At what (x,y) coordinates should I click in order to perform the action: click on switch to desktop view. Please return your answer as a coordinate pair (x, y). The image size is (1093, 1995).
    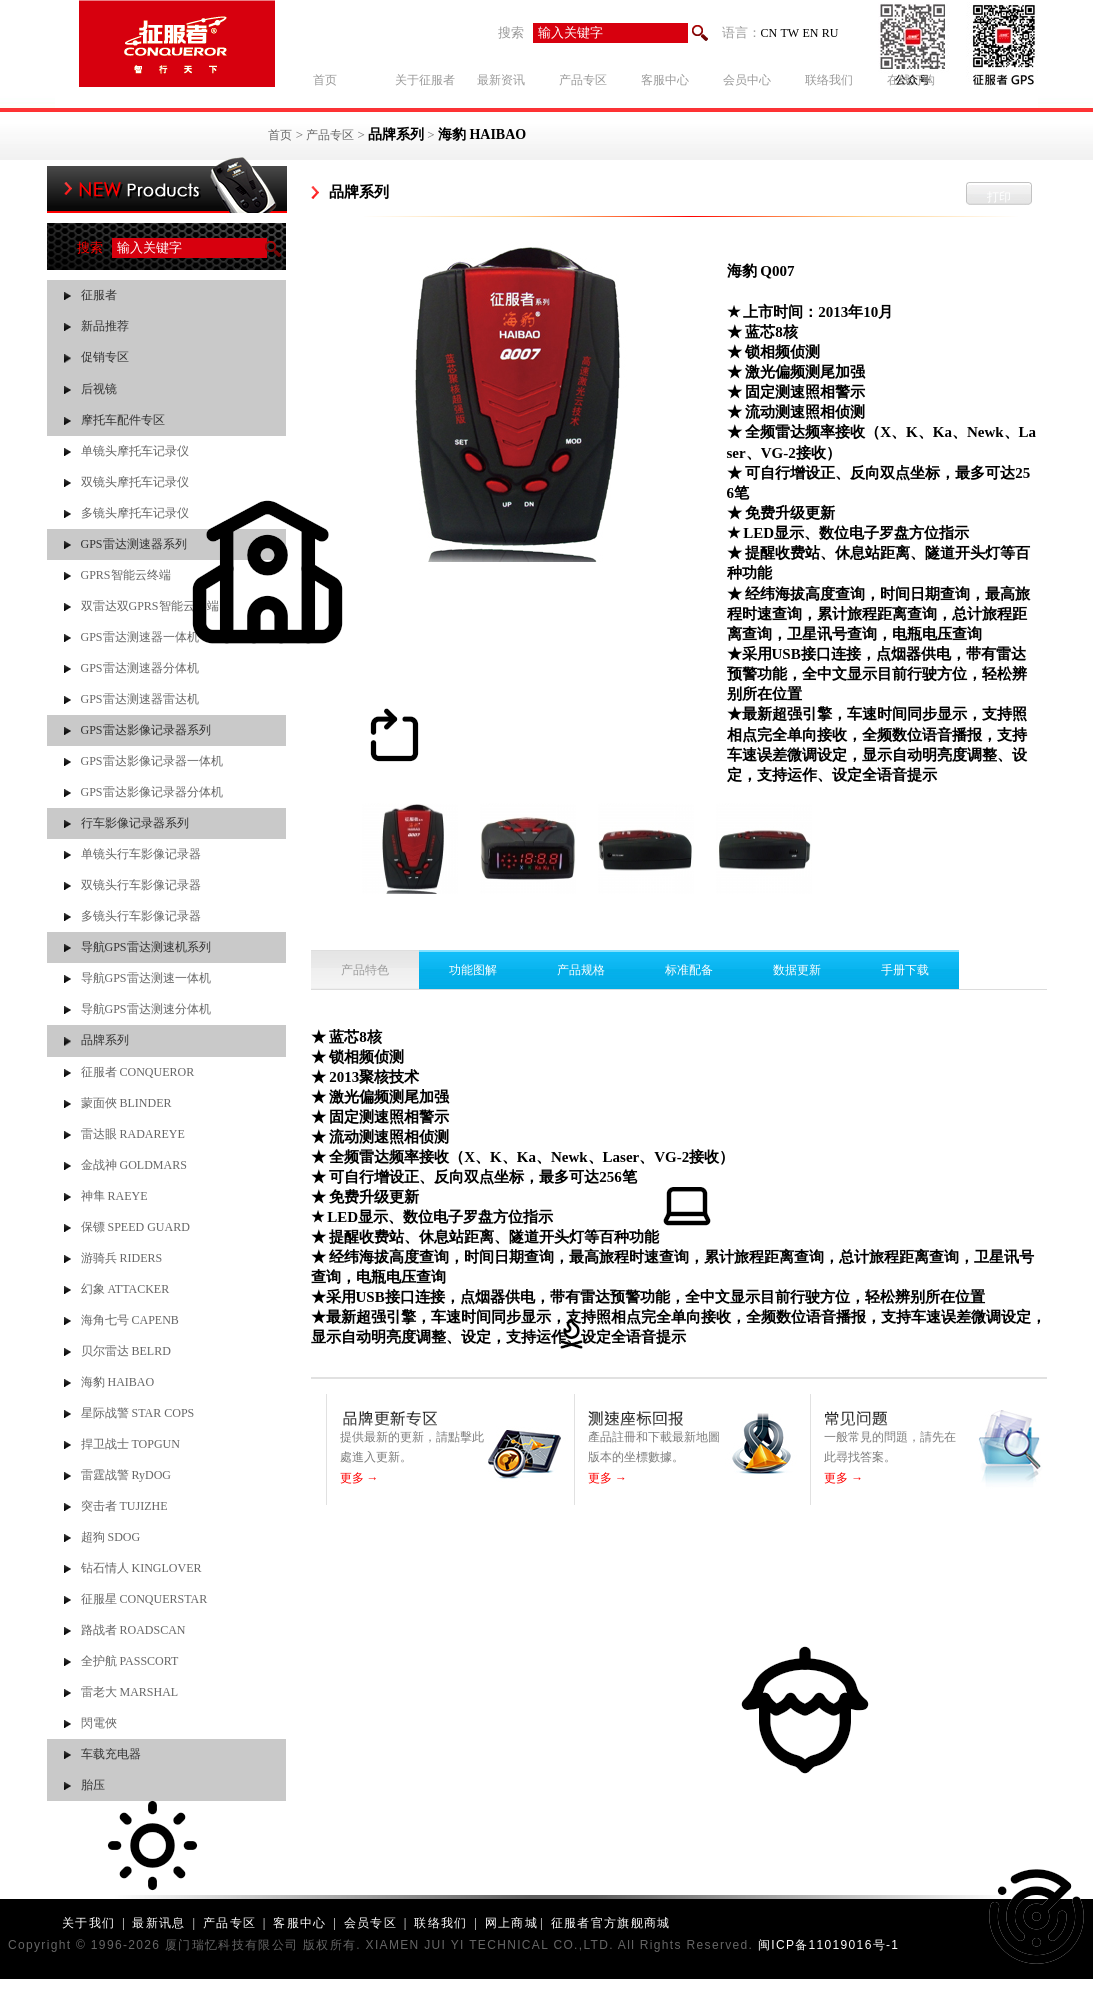
    Looking at the image, I should click on (687, 1205).